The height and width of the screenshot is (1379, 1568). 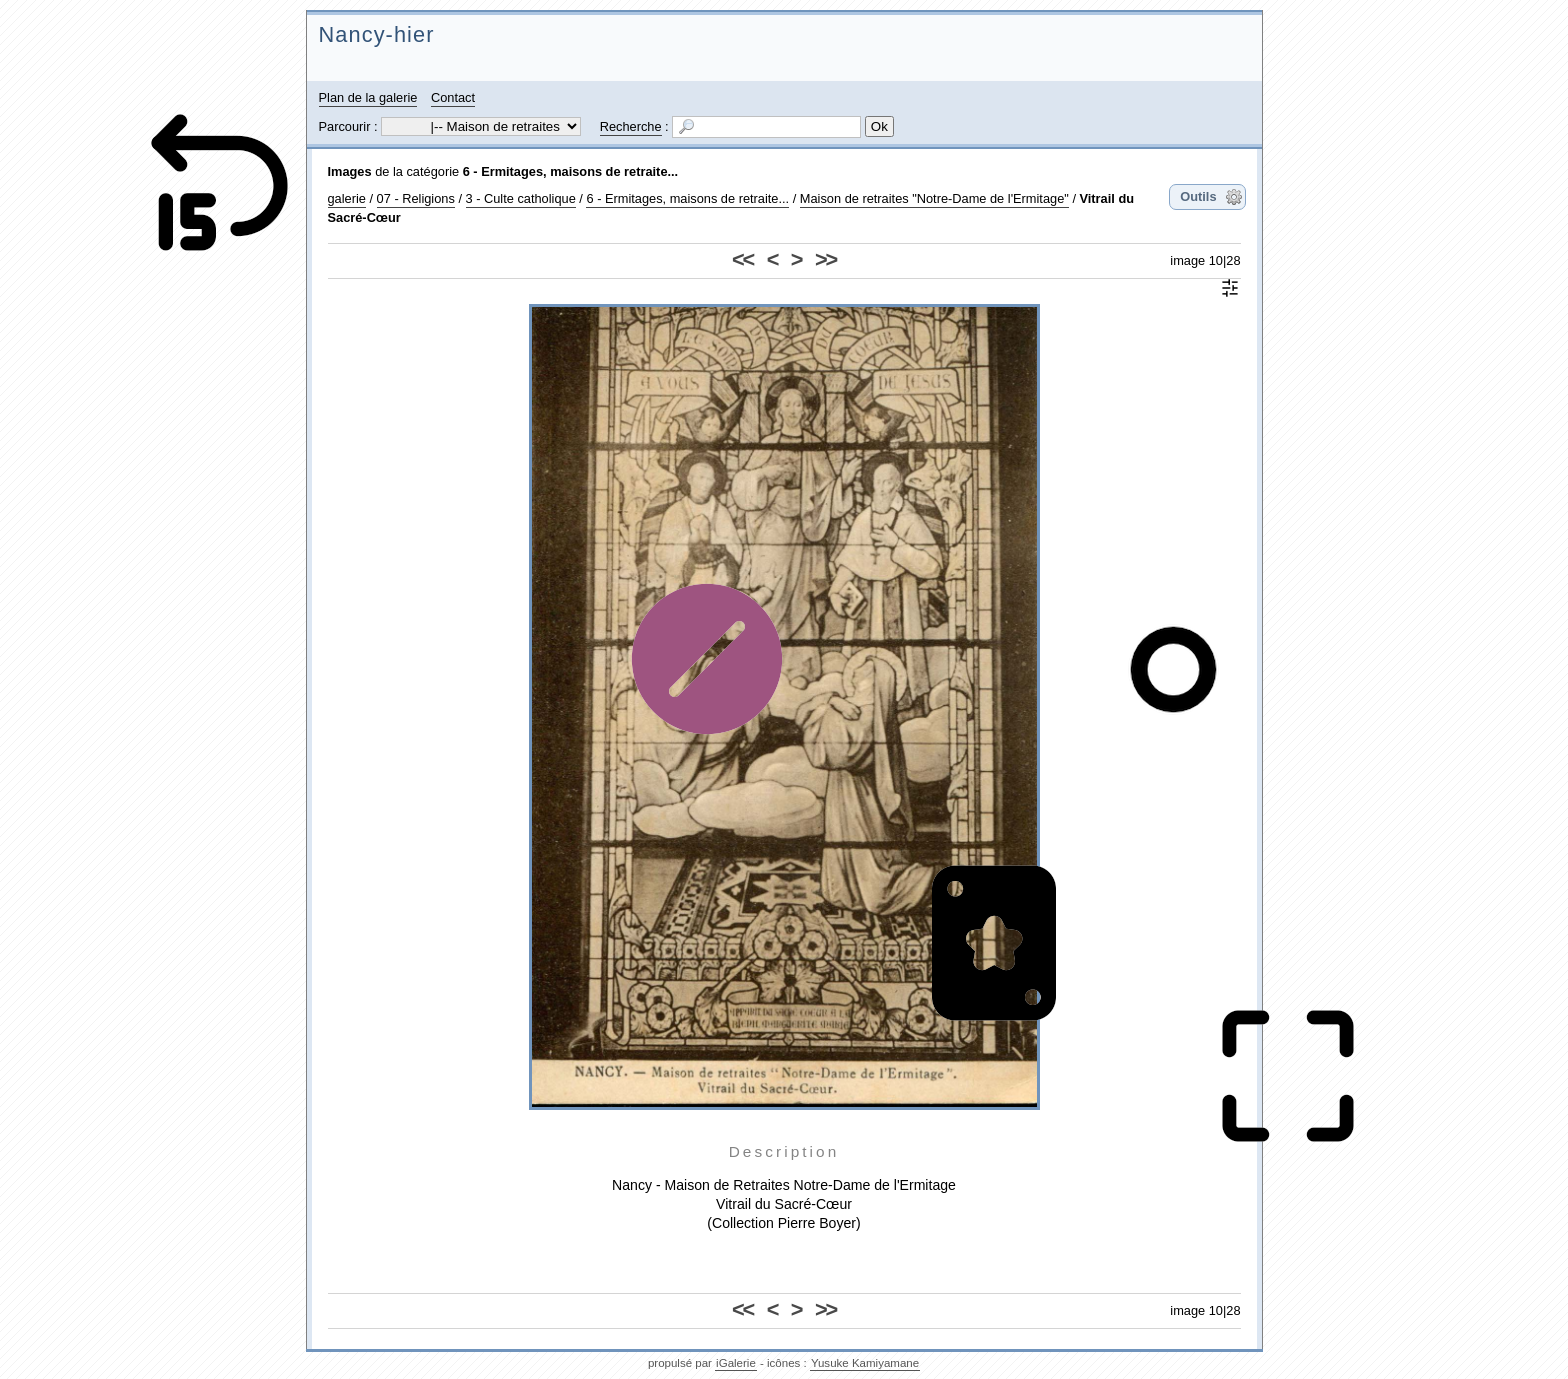 I want to click on enter fullscreen mode, so click(x=1288, y=1076).